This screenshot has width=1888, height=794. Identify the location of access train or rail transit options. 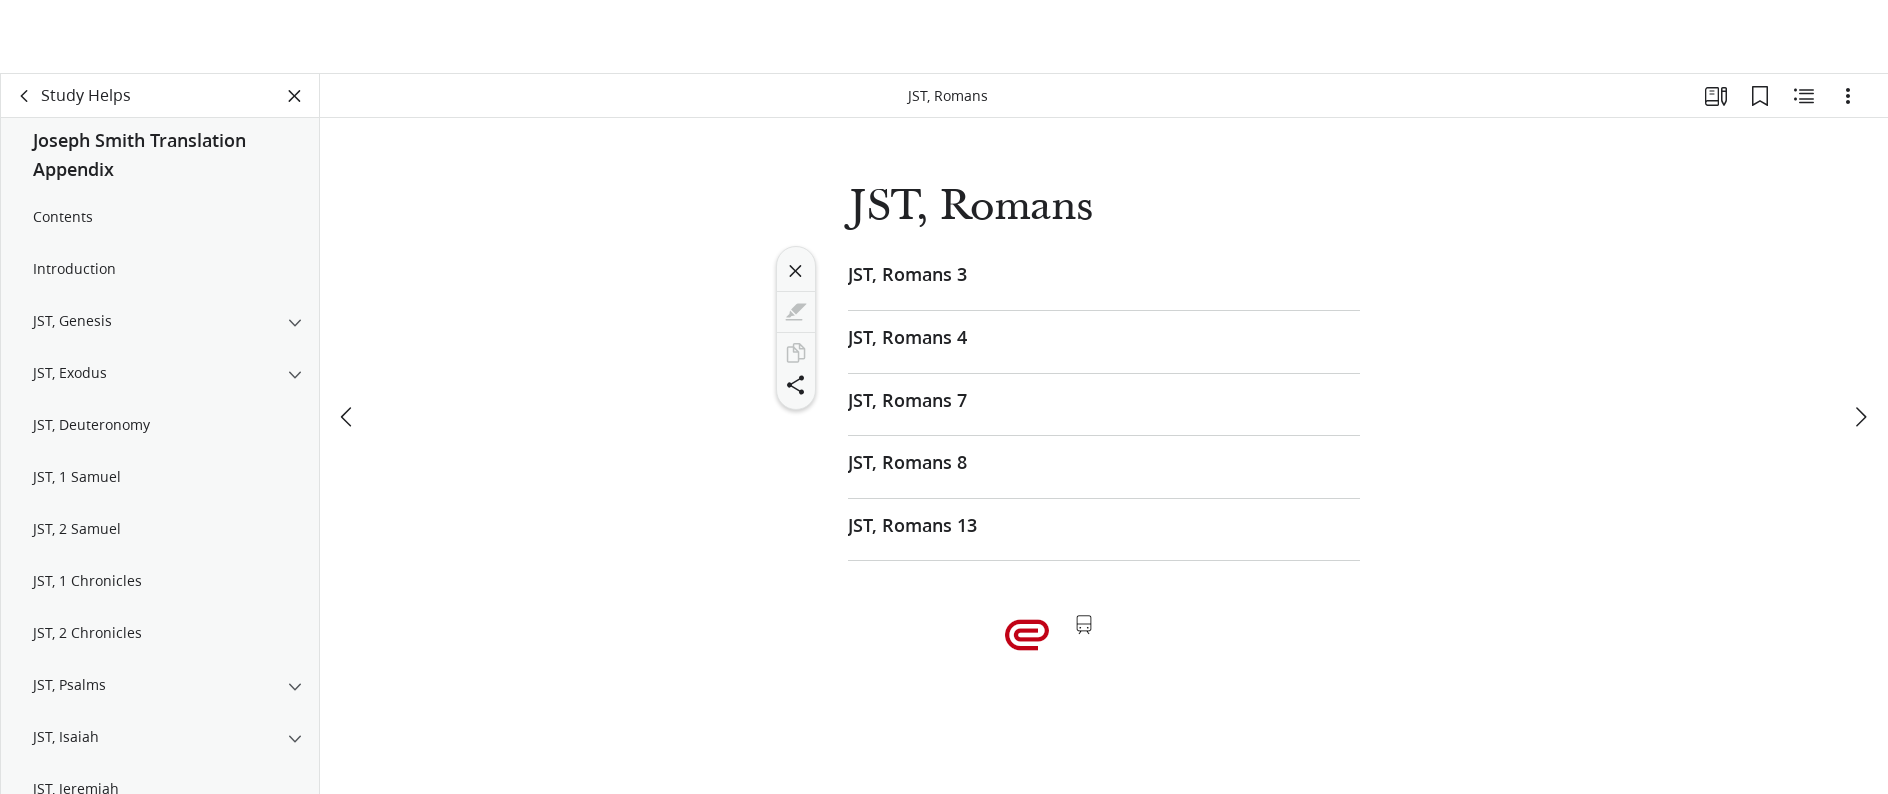
(1084, 624).